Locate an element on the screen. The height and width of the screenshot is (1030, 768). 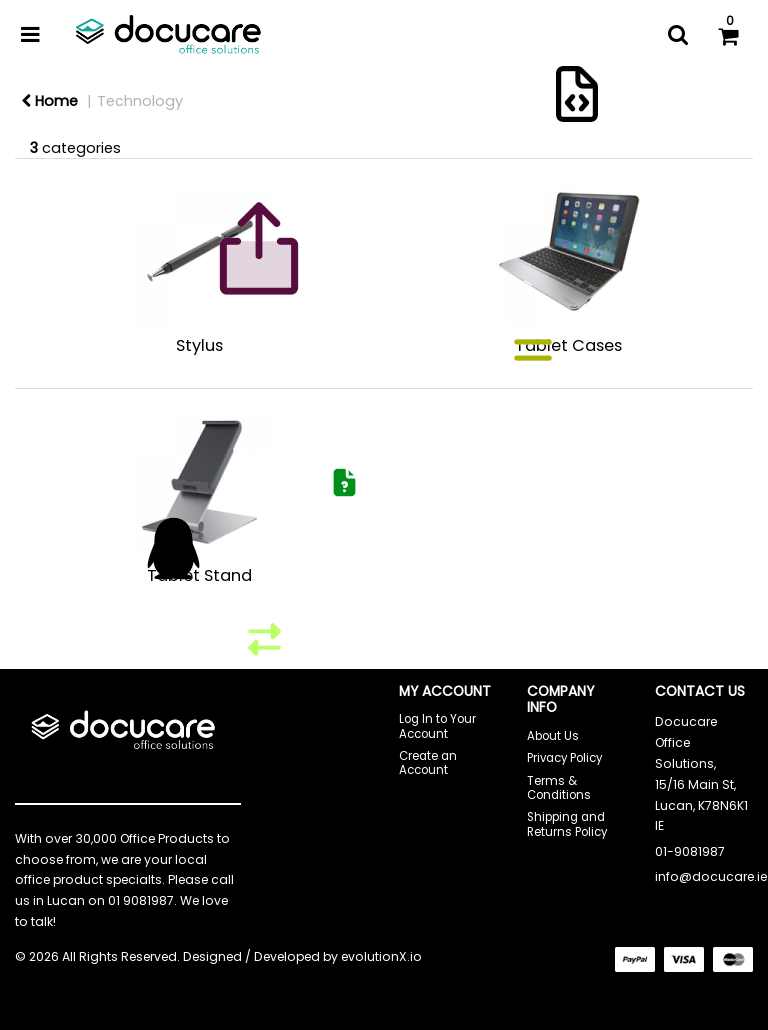
swap or exchange items is located at coordinates (264, 639).